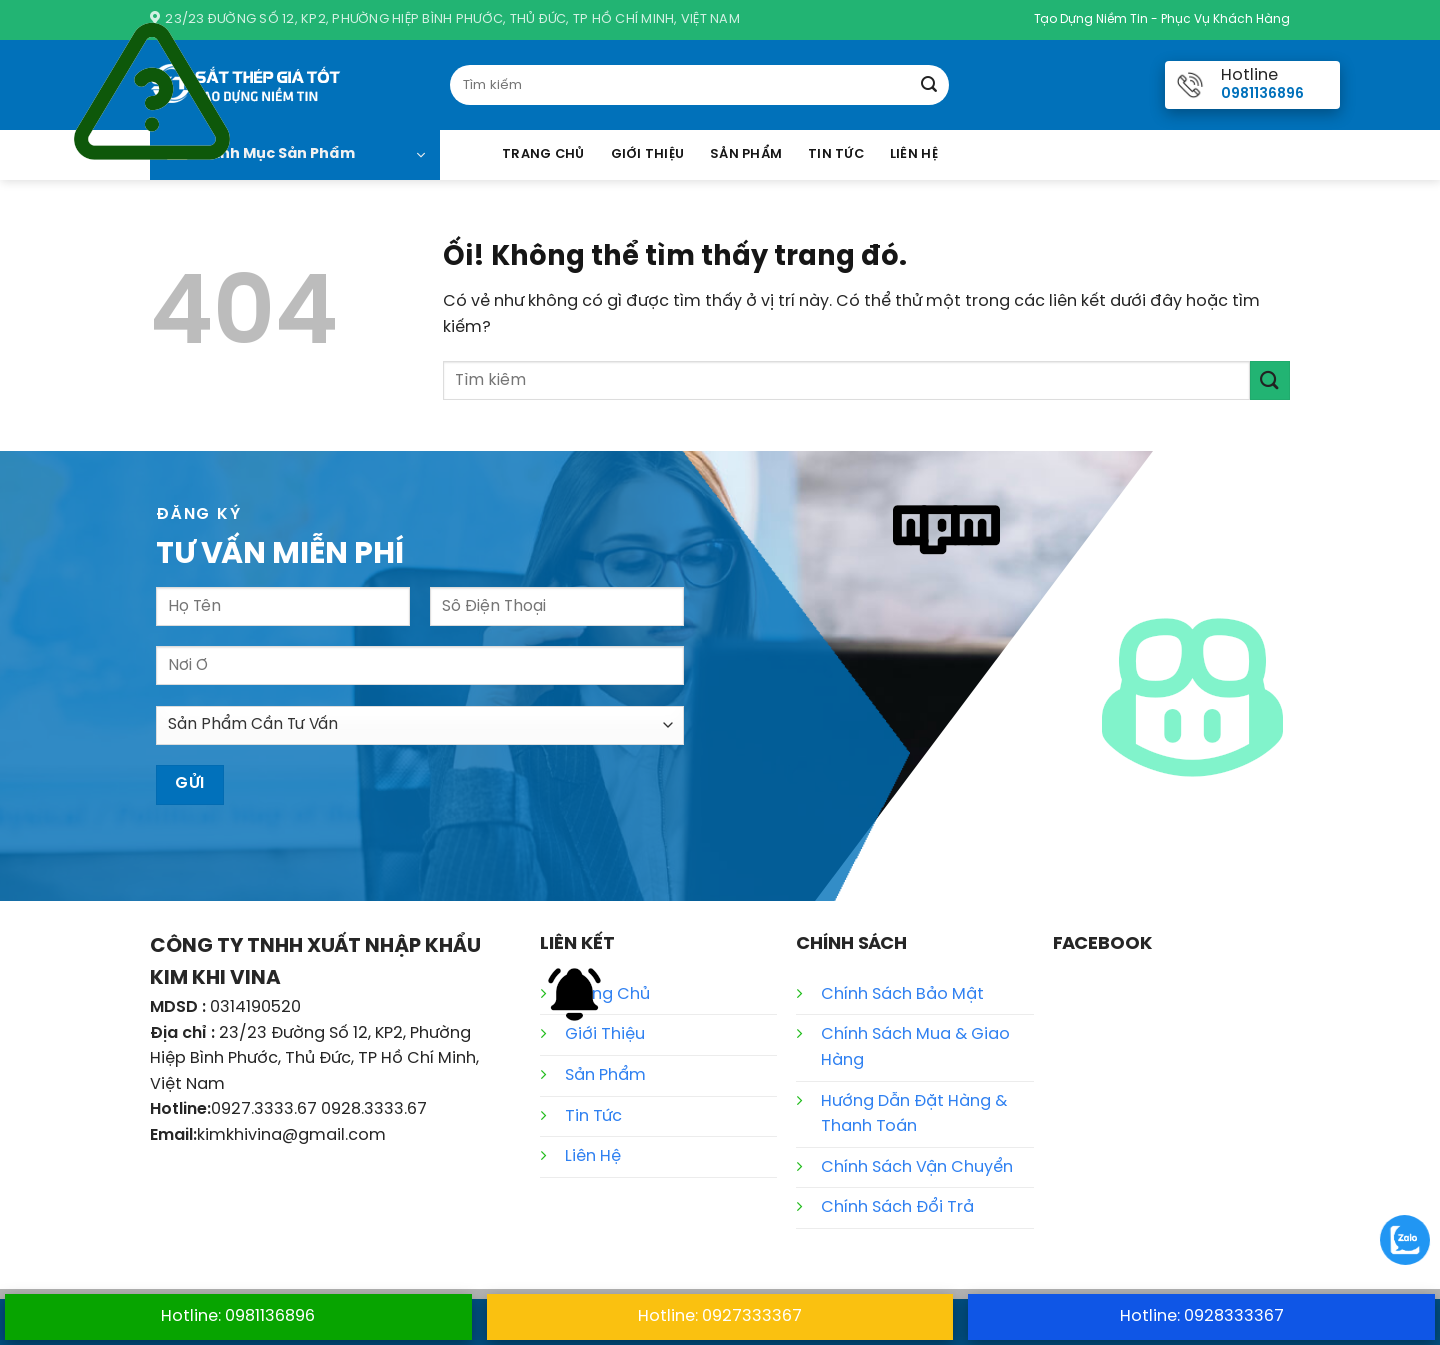 This screenshot has width=1440, height=1345. Describe the element at coordinates (946, 527) in the screenshot. I see `npm package manager logo` at that location.